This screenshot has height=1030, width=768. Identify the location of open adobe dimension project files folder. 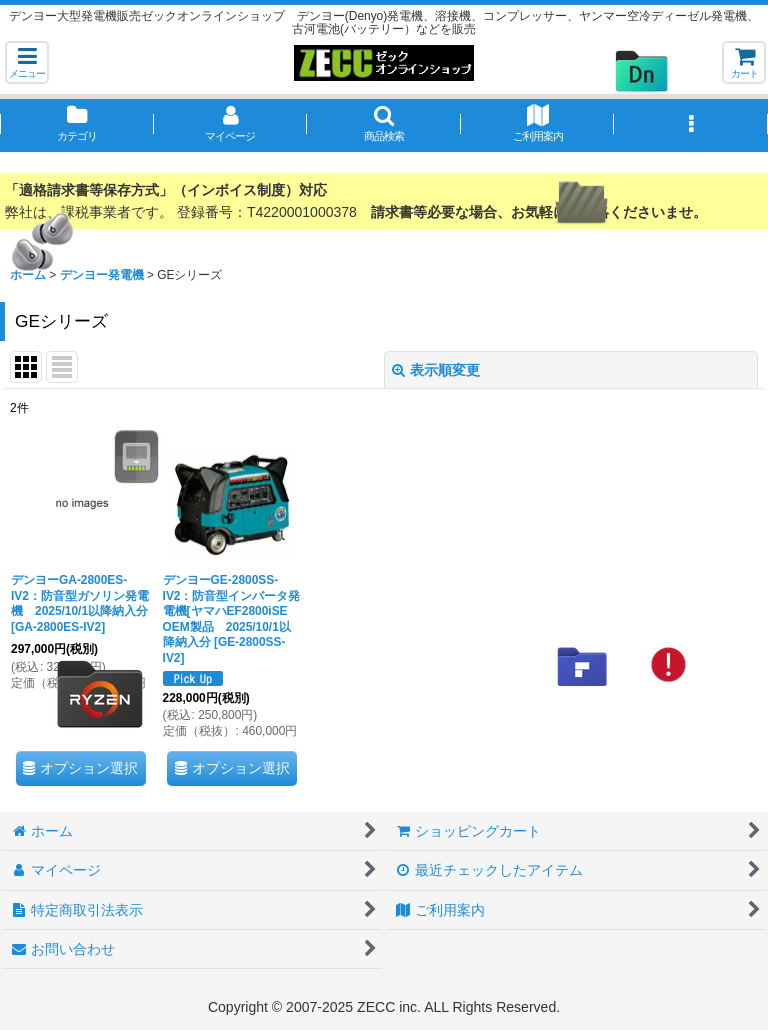
(641, 72).